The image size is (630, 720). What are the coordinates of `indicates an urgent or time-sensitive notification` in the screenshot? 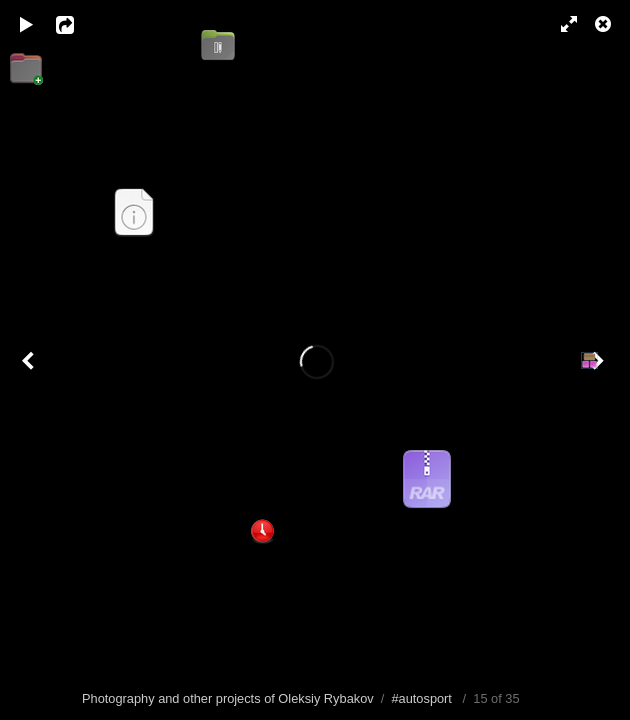 It's located at (262, 531).